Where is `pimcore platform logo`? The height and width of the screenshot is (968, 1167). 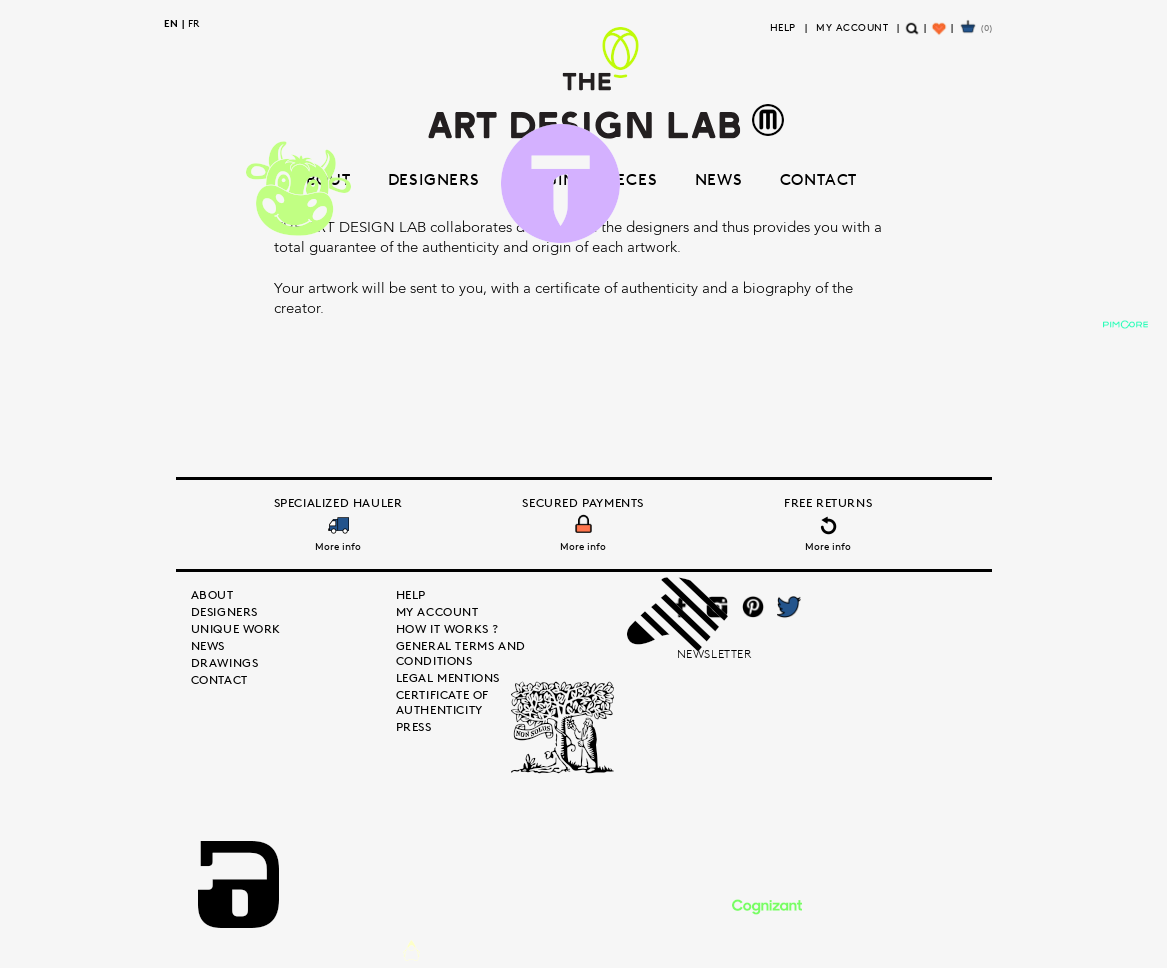
pimcore platform logo is located at coordinates (1125, 324).